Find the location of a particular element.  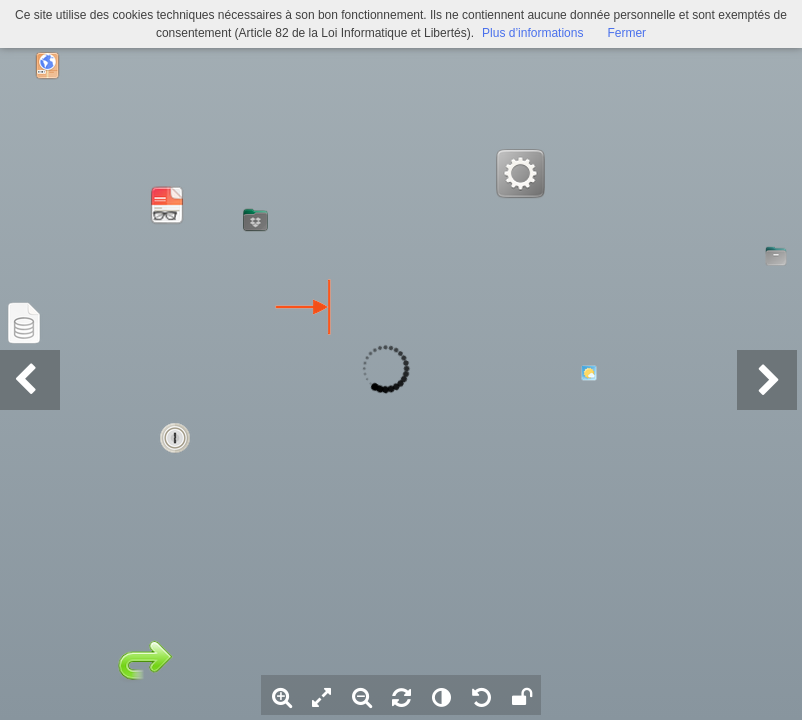

open the papers reference management app is located at coordinates (167, 205).